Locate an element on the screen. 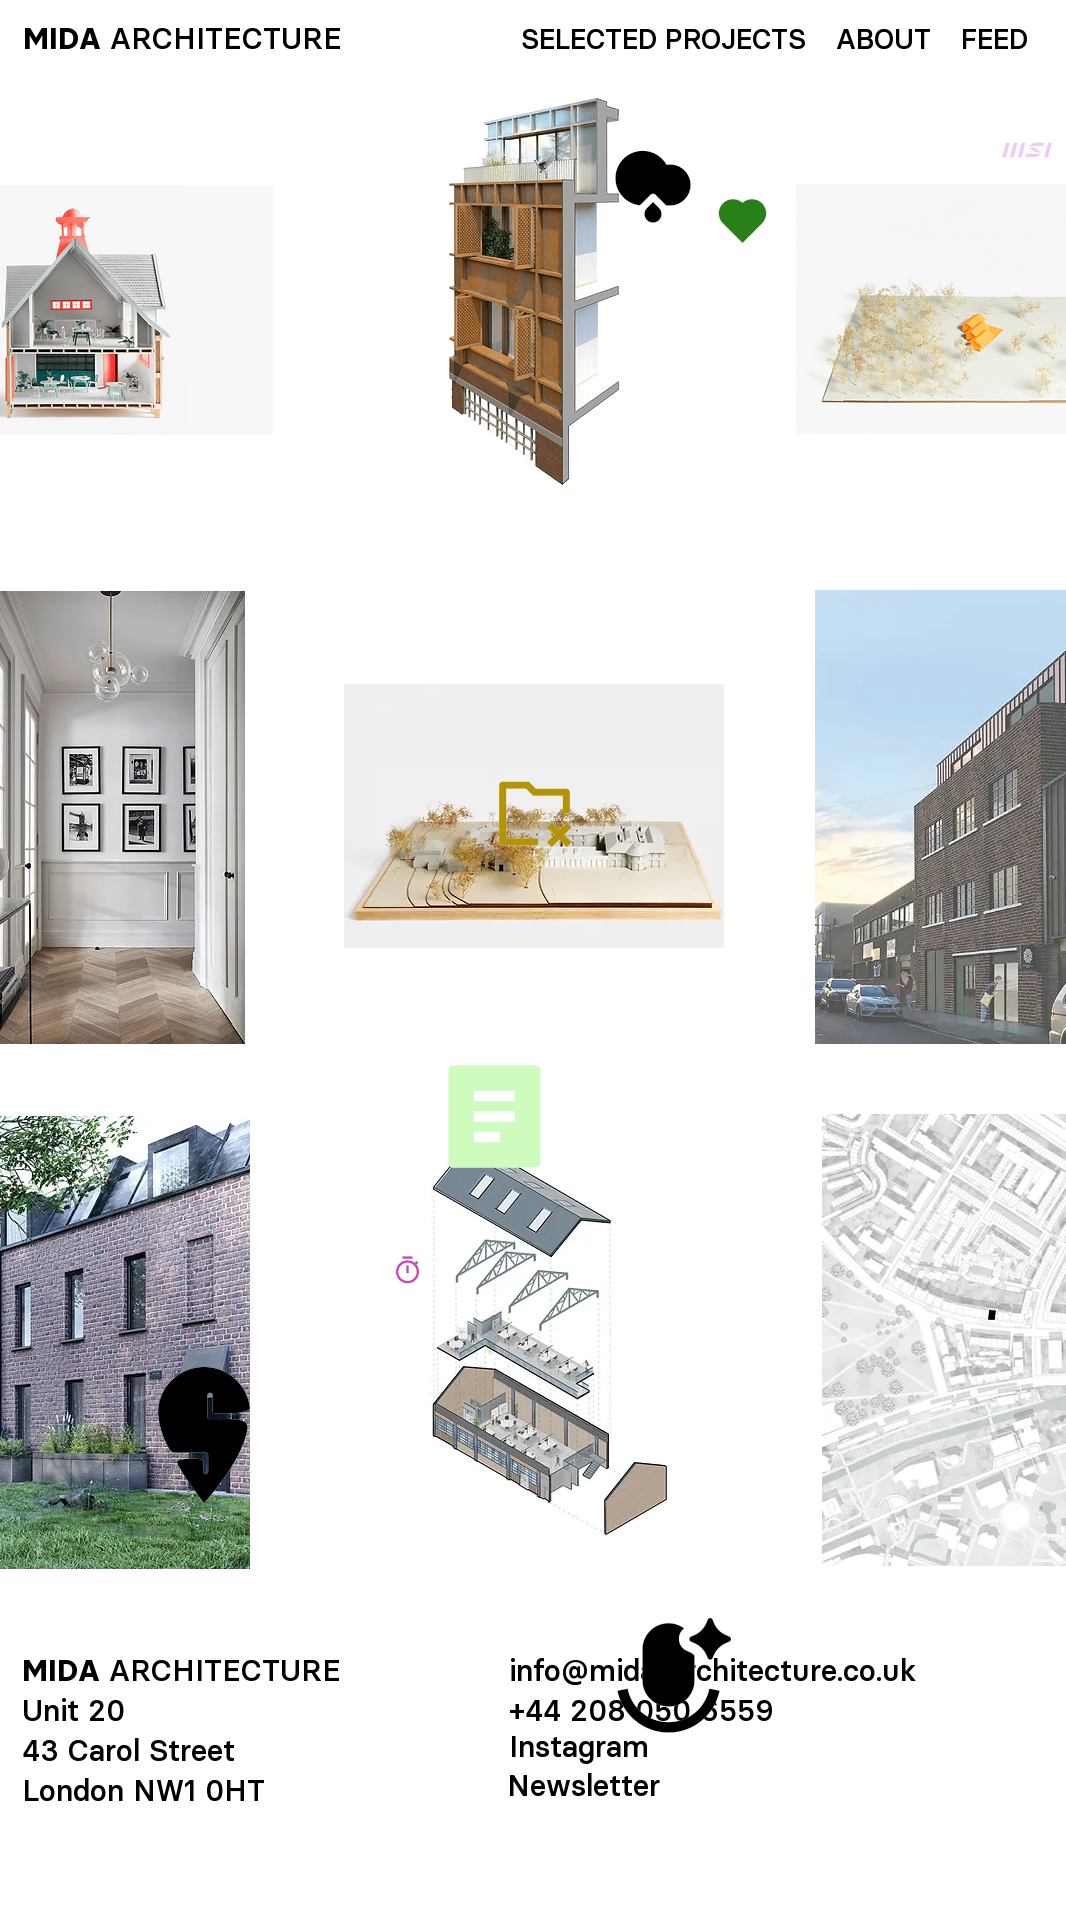 This screenshot has width=1066, height=1924. activate ai voice assistant is located at coordinates (668, 1680).